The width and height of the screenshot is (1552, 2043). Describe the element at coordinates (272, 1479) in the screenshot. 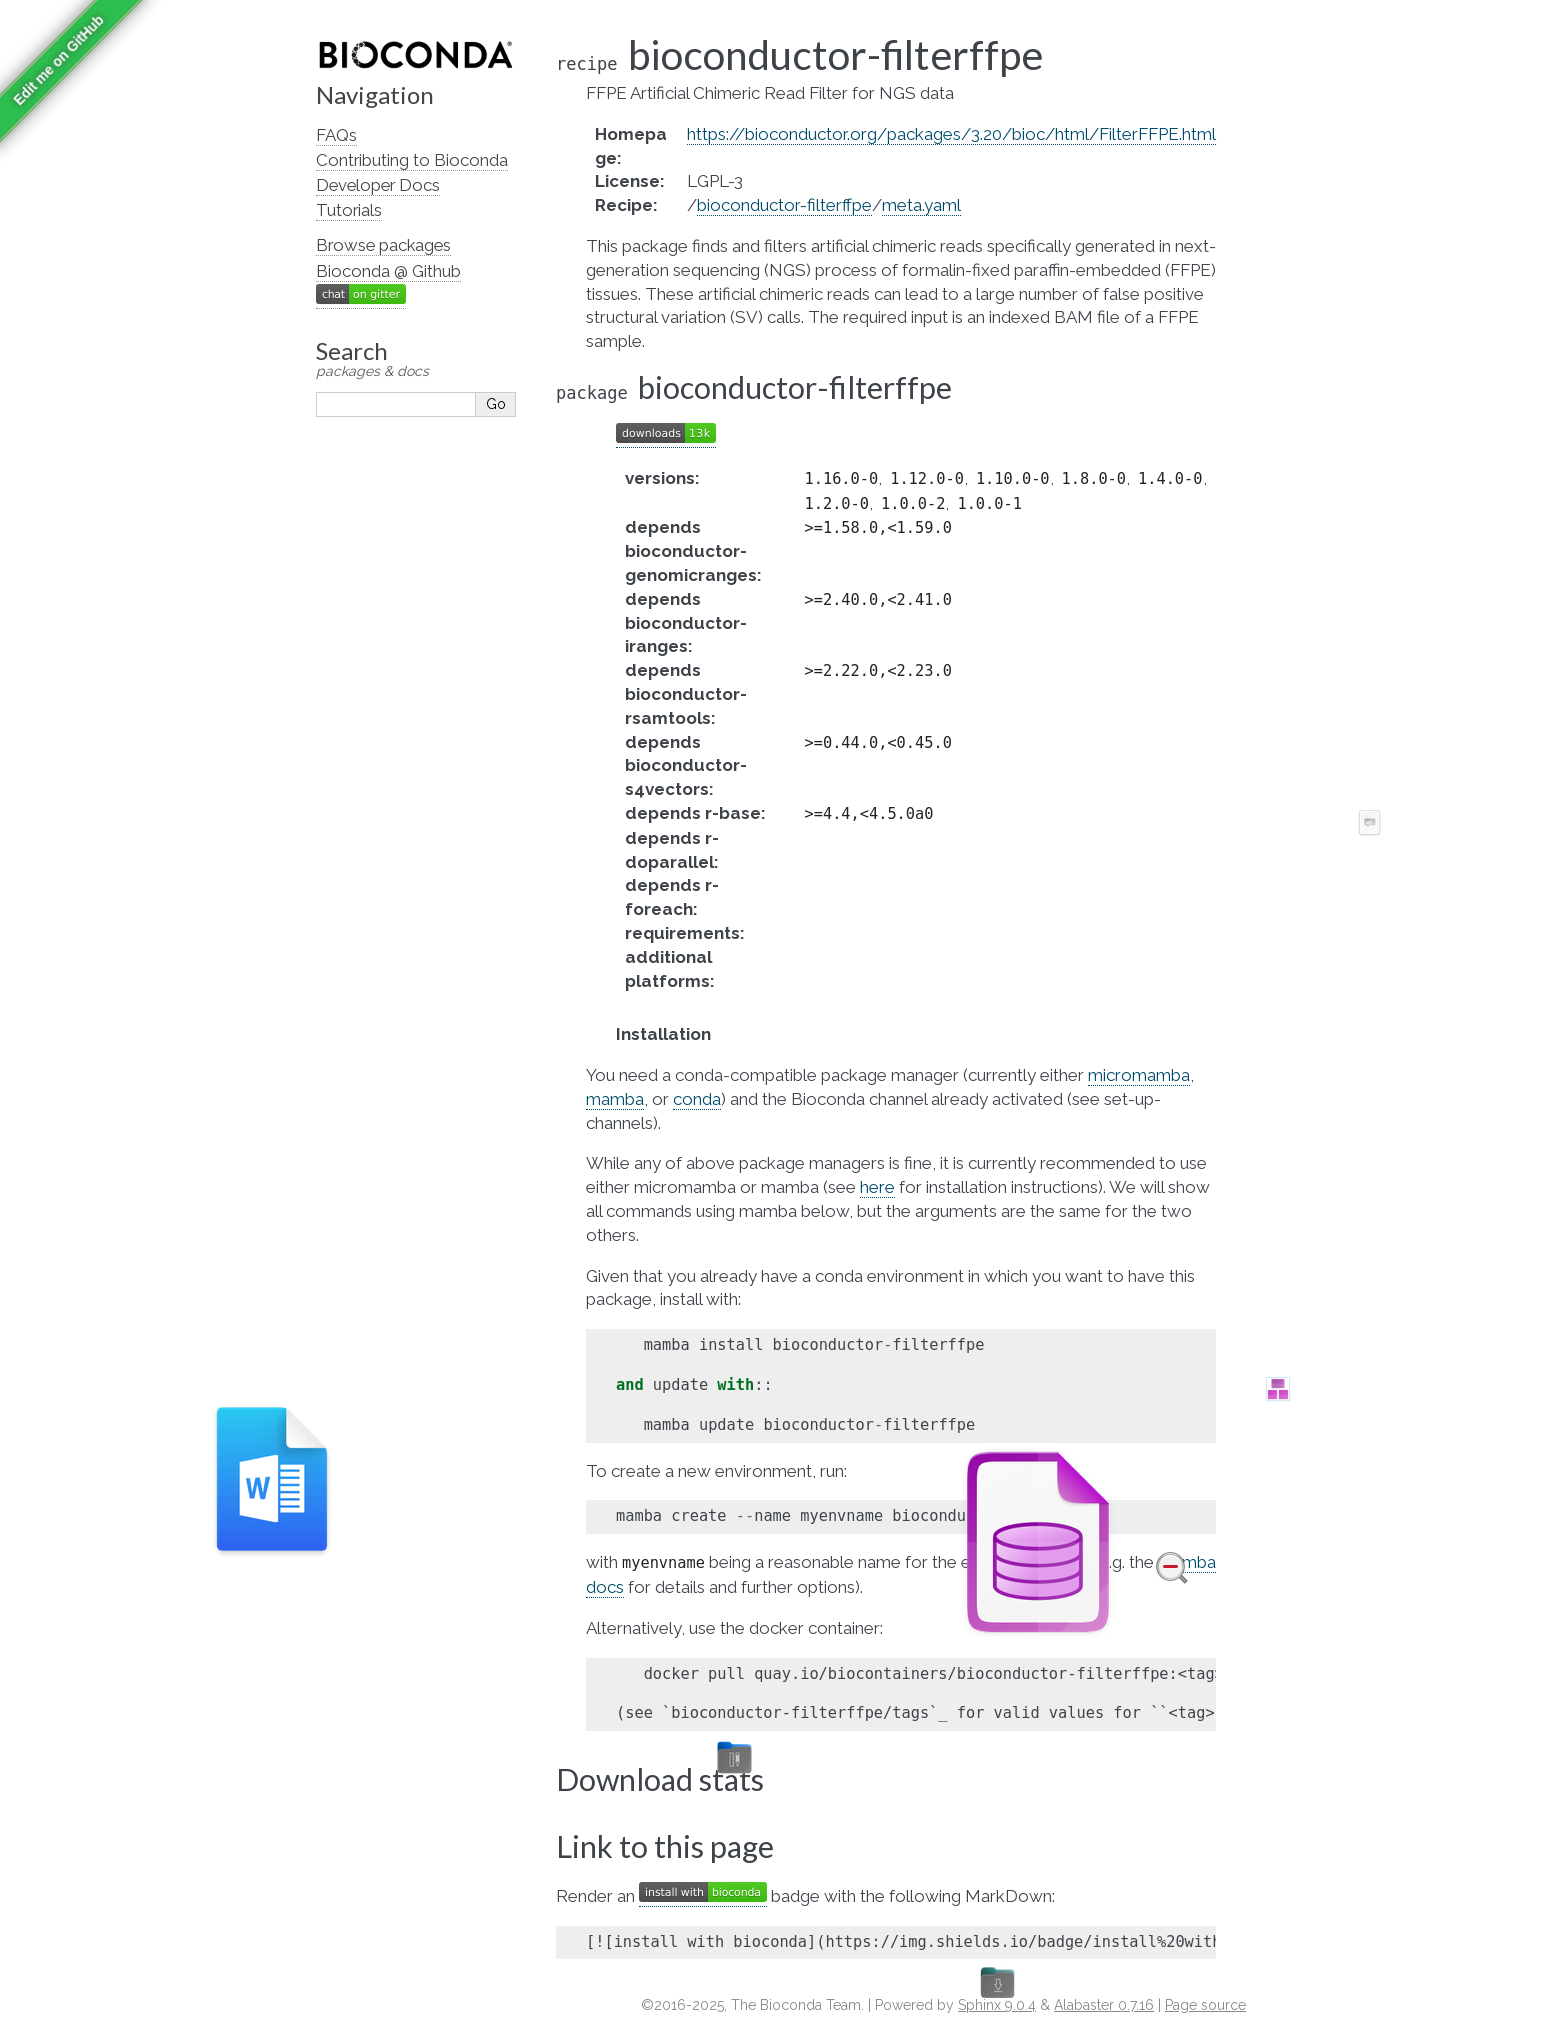

I see `open a Microsoft Word document` at that location.